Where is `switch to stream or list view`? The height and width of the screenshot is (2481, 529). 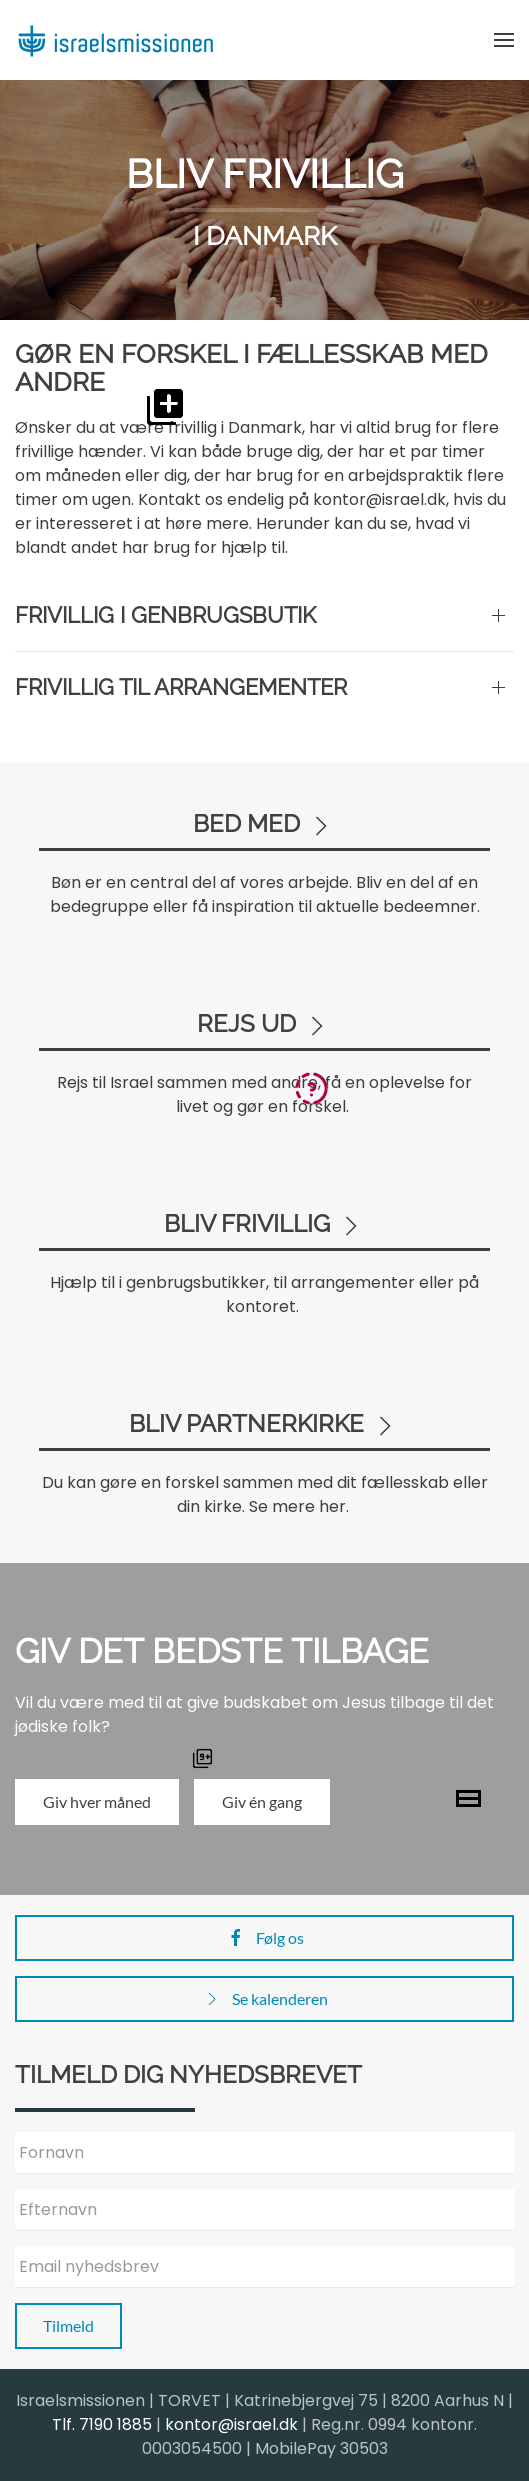
switch to stream or list view is located at coordinates (467, 1798).